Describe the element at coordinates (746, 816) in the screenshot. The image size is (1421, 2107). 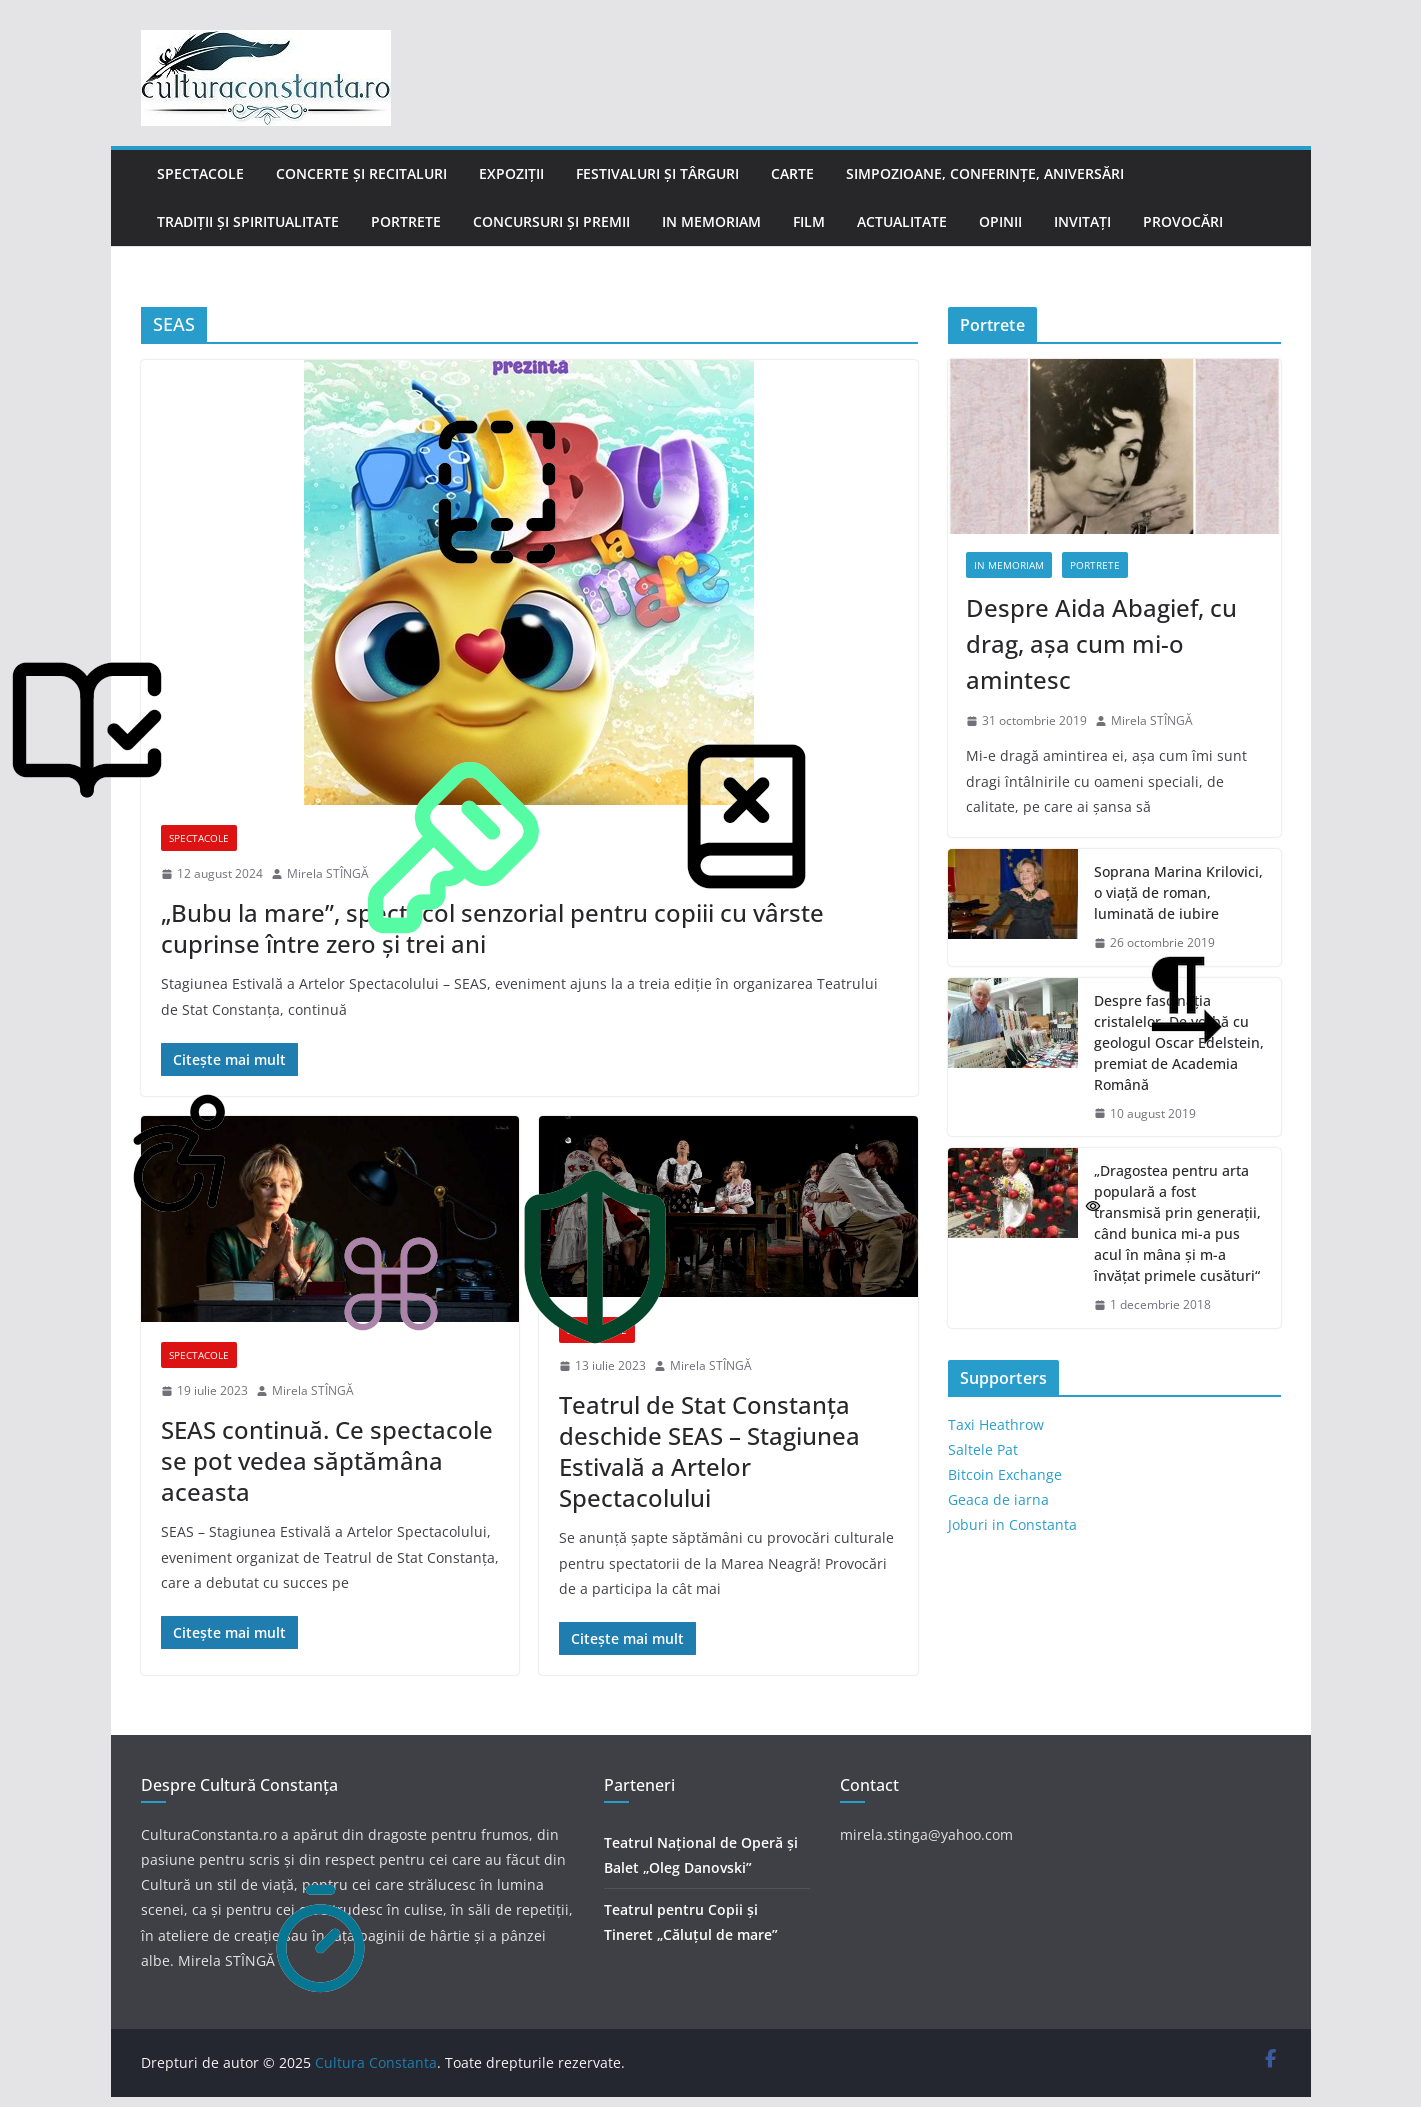
I see `remove a book from your library` at that location.